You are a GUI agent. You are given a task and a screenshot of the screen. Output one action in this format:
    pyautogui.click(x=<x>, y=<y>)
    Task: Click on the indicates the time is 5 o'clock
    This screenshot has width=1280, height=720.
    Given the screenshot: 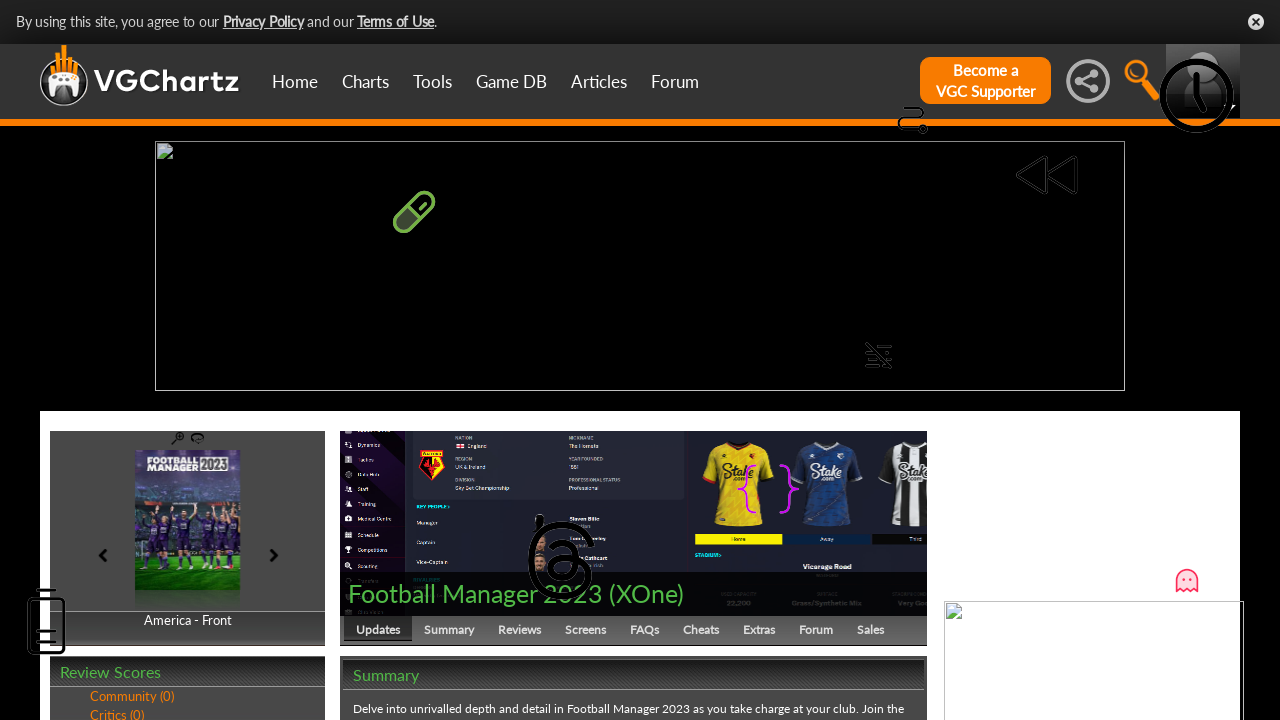 What is the action you would take?
    pyautogui.click(x=1196, y=95)
    